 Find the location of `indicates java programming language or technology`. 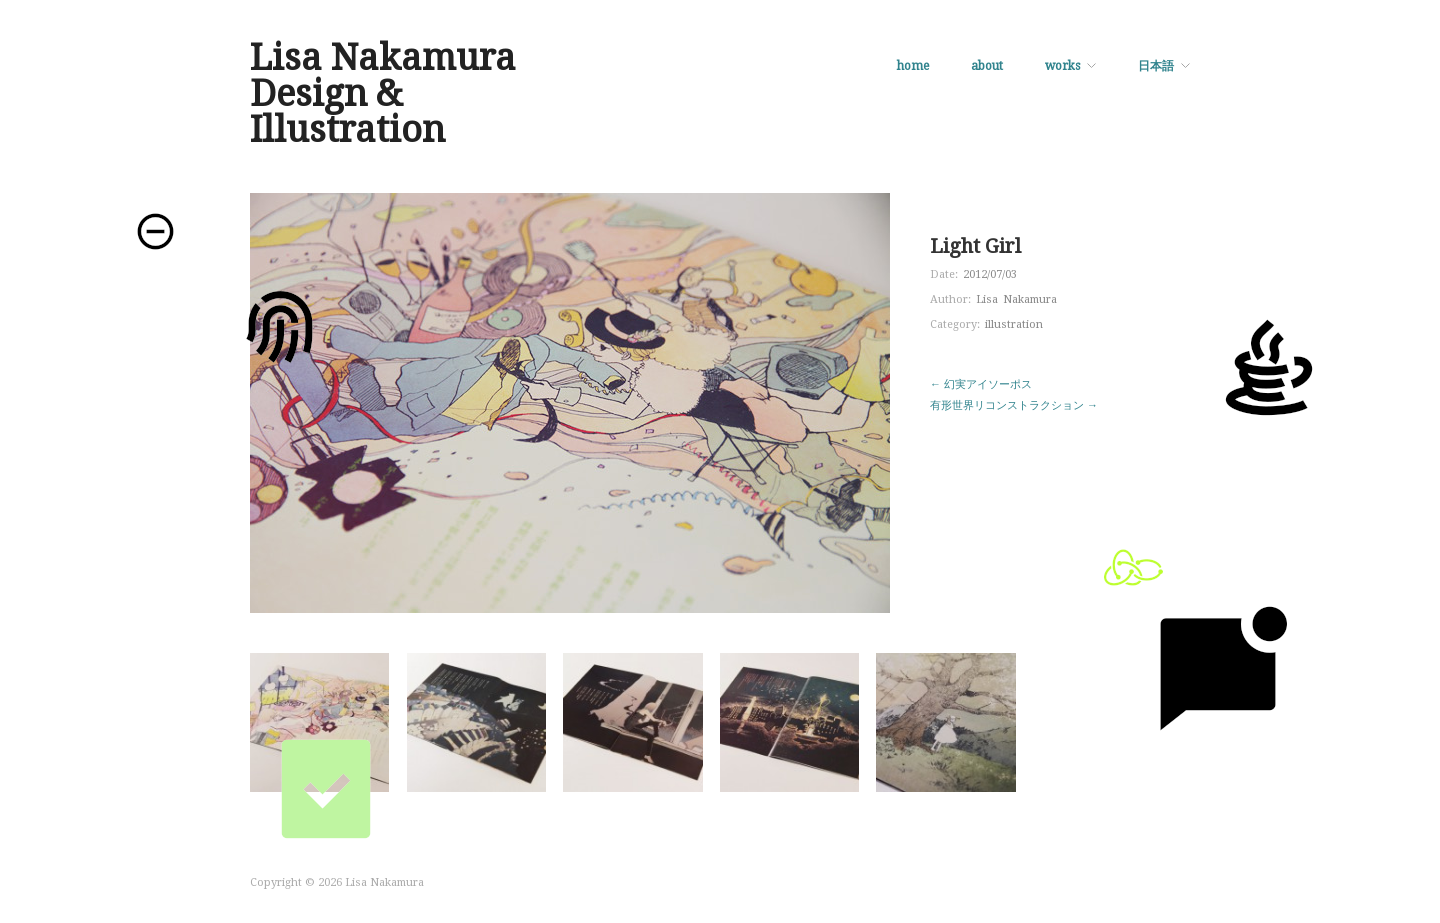

indicates java programming language or technology is located at coordinates (1270, 371).